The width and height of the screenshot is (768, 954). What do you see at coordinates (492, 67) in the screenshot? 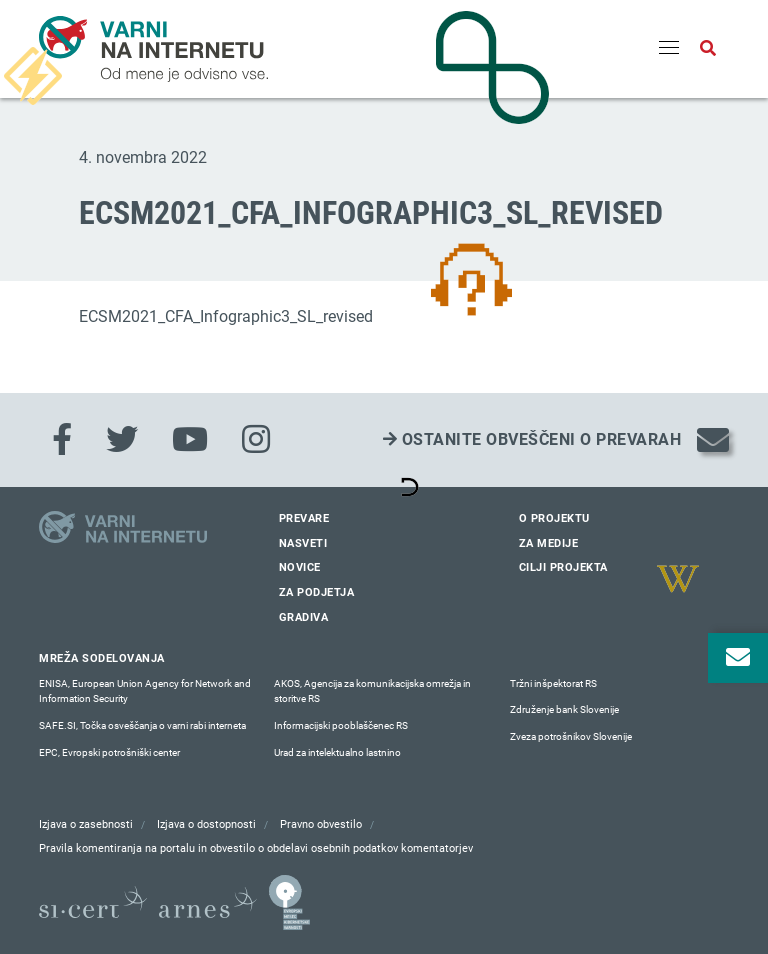
I see `NextBillion.ai company logo` at bounding box center [492, 67].